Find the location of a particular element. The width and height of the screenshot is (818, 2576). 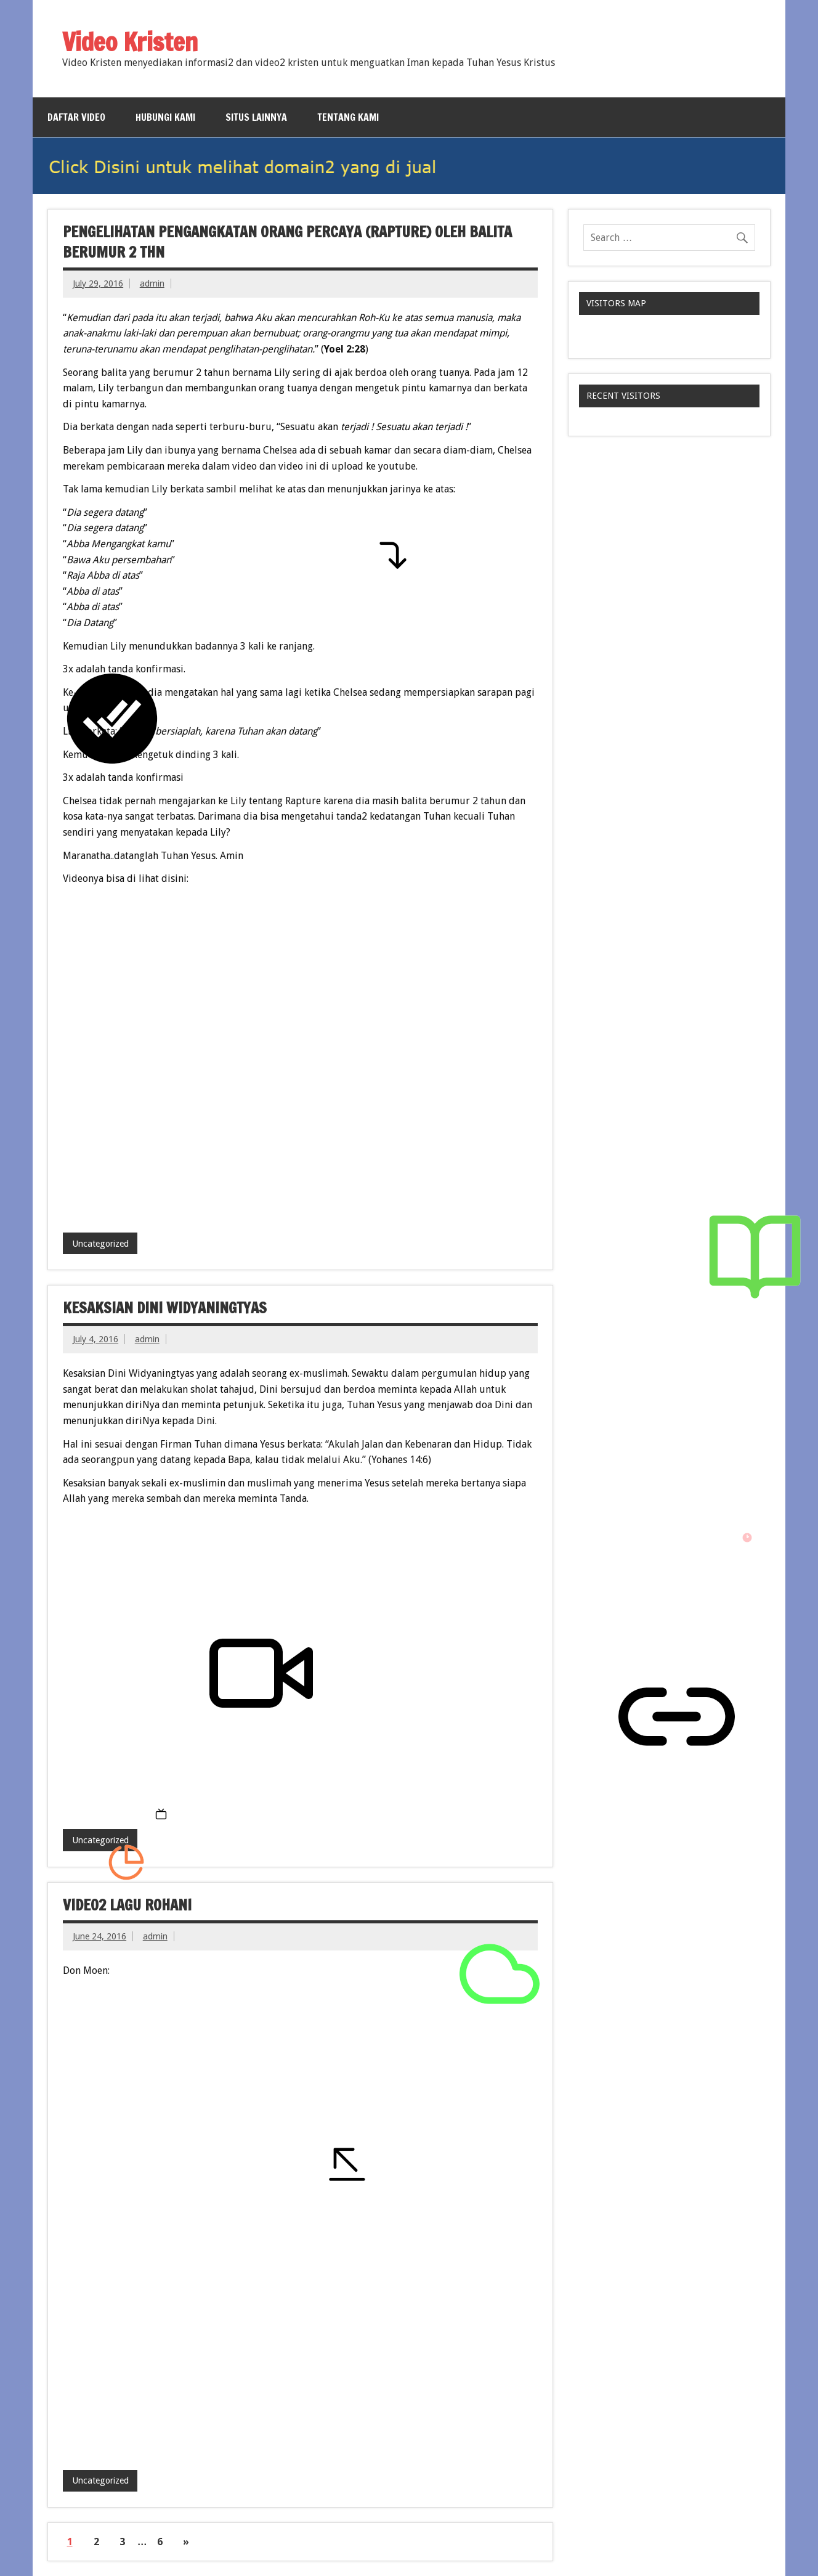

all tasks completed successfully is located at coordinates (112, 719).